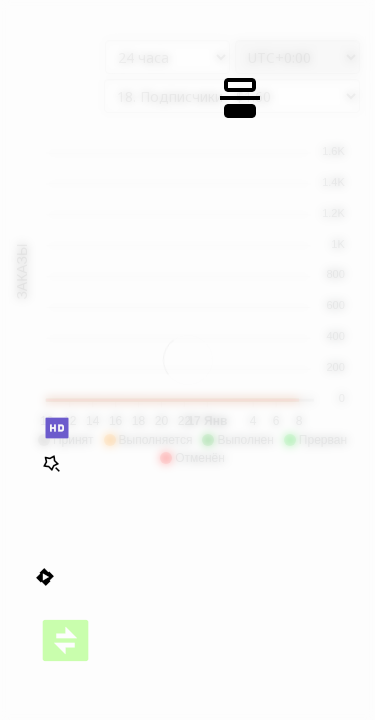  I want to click on open the Emby media server app, so click(45, 577).